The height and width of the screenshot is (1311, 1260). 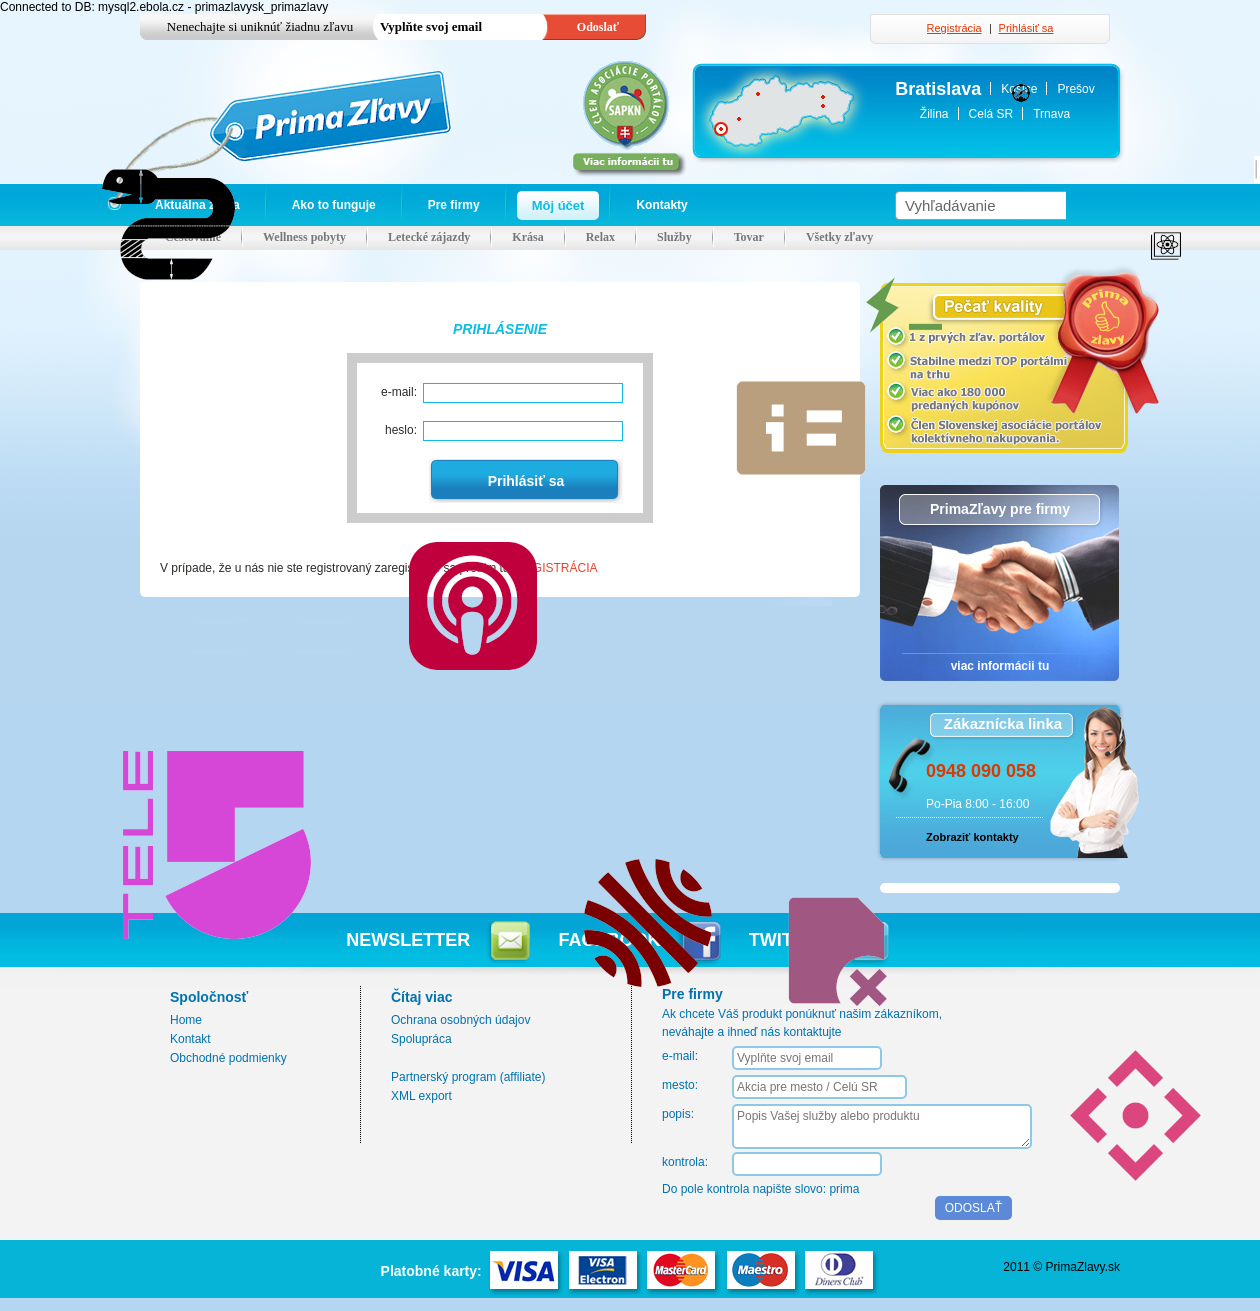 I want to click on HAL company or brand logo, so click(x=648, y=923).